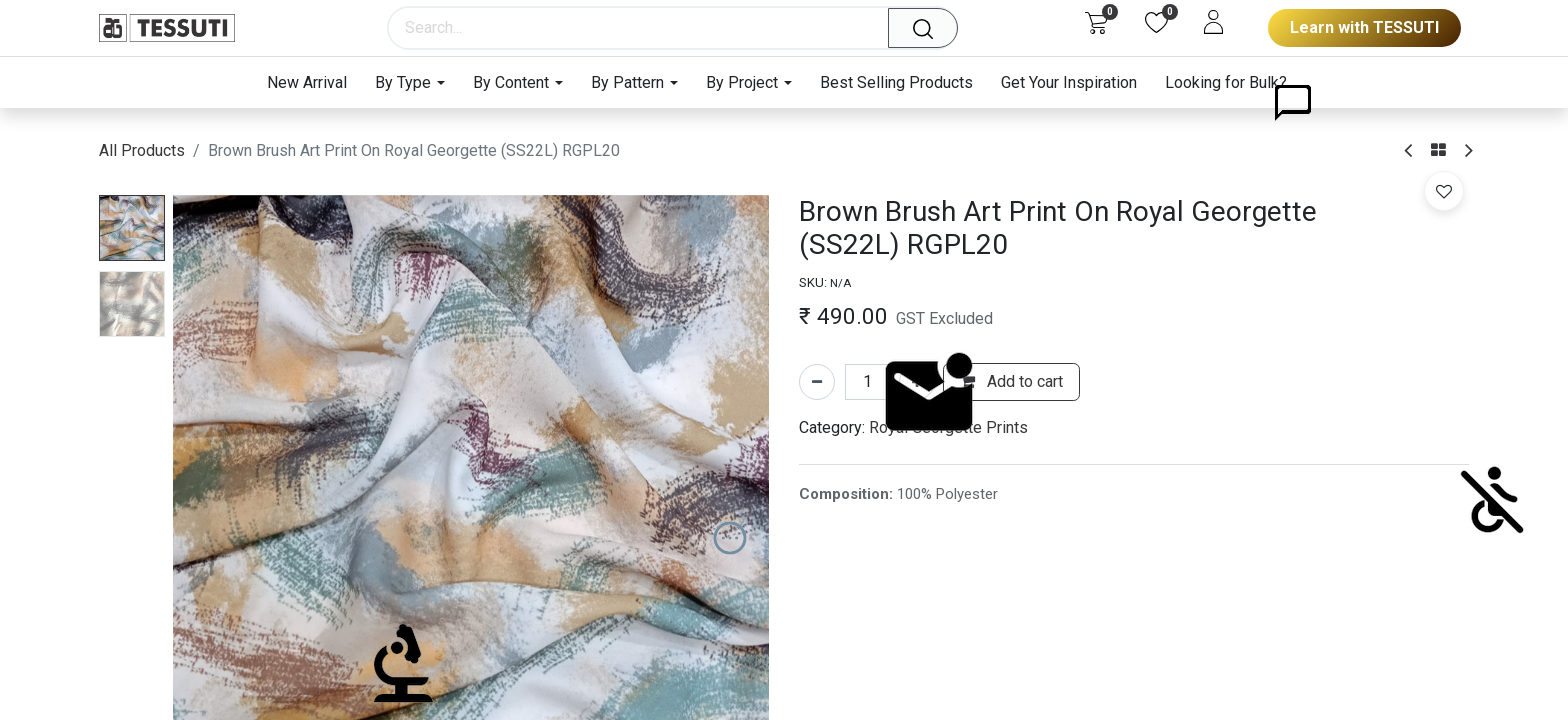  Describe the element at coordinates (403, 664) in the screenshot. I see `access biotech or laboratory features` at that location.